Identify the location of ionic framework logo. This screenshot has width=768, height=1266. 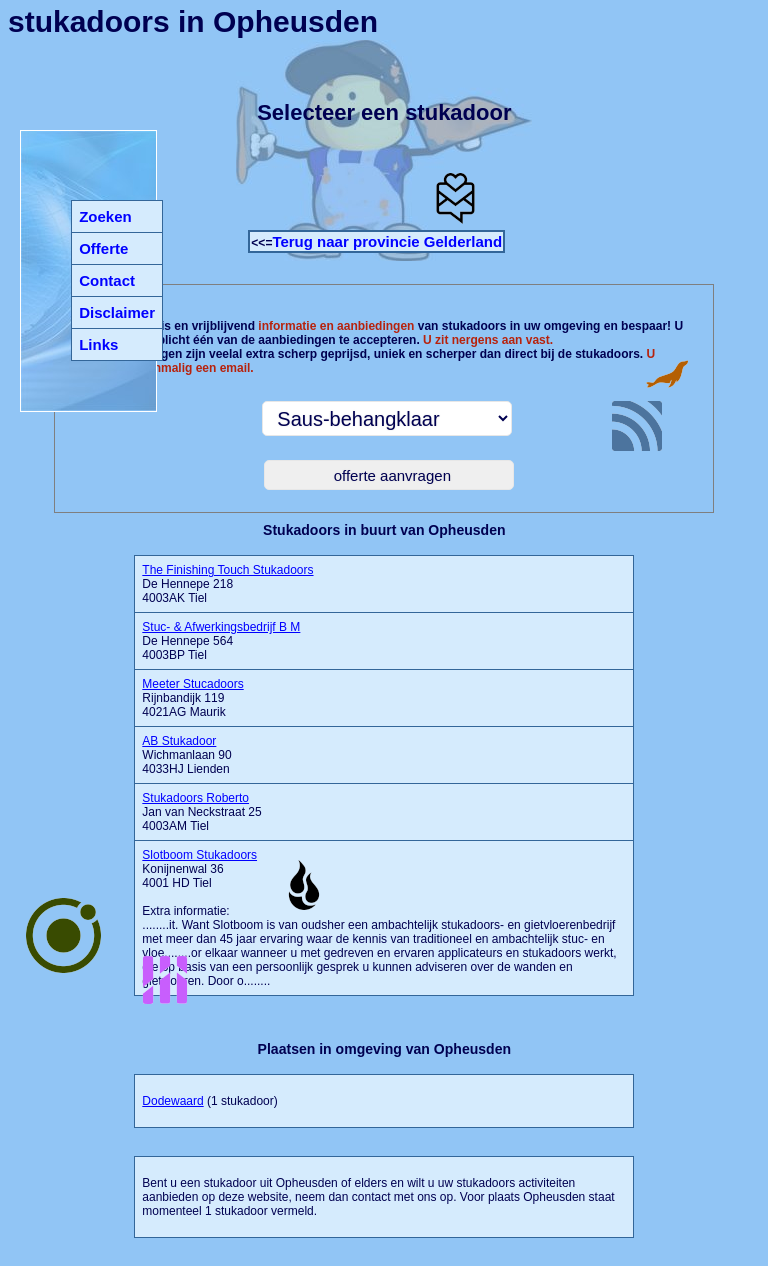
(63, 935).